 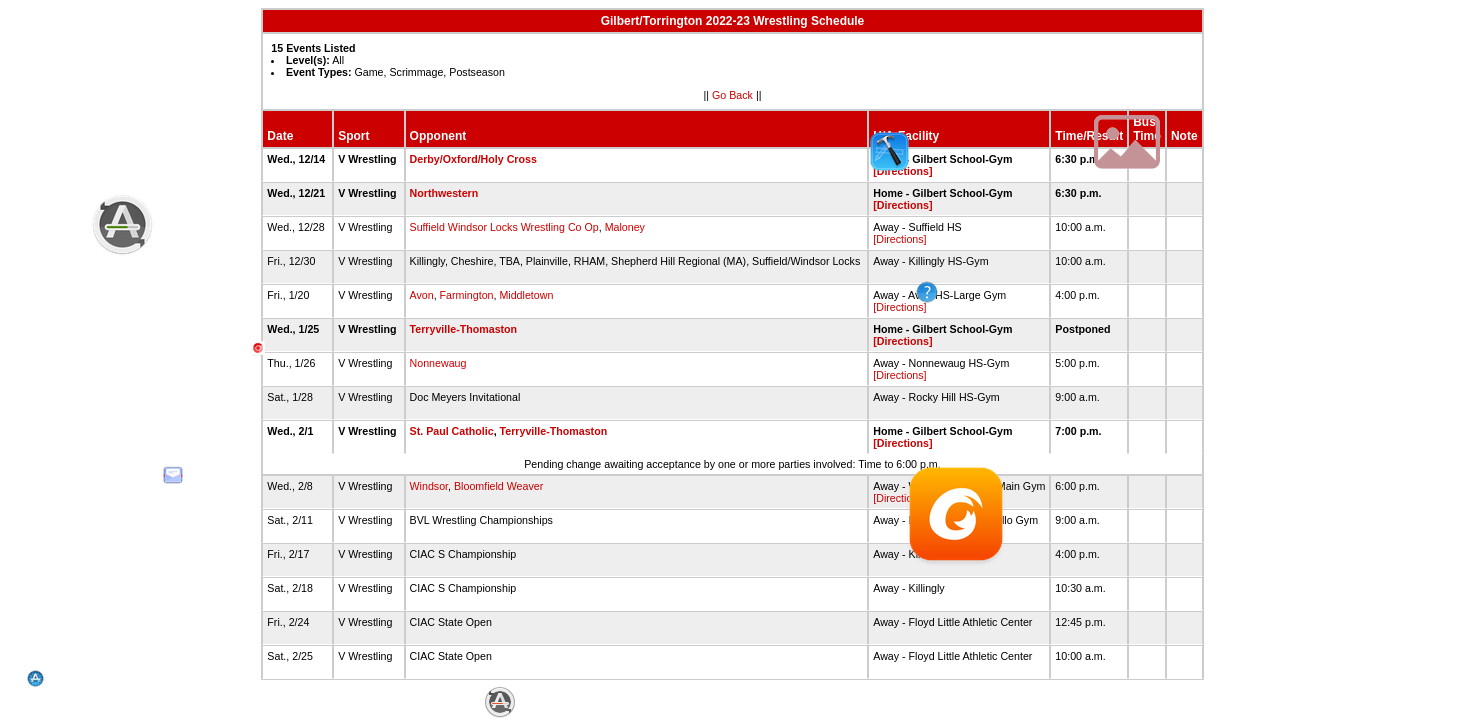 What do you see at coordinates (500, 702) in the screenshot?
I see `check for available software updates` at bounding box center [500, 702].